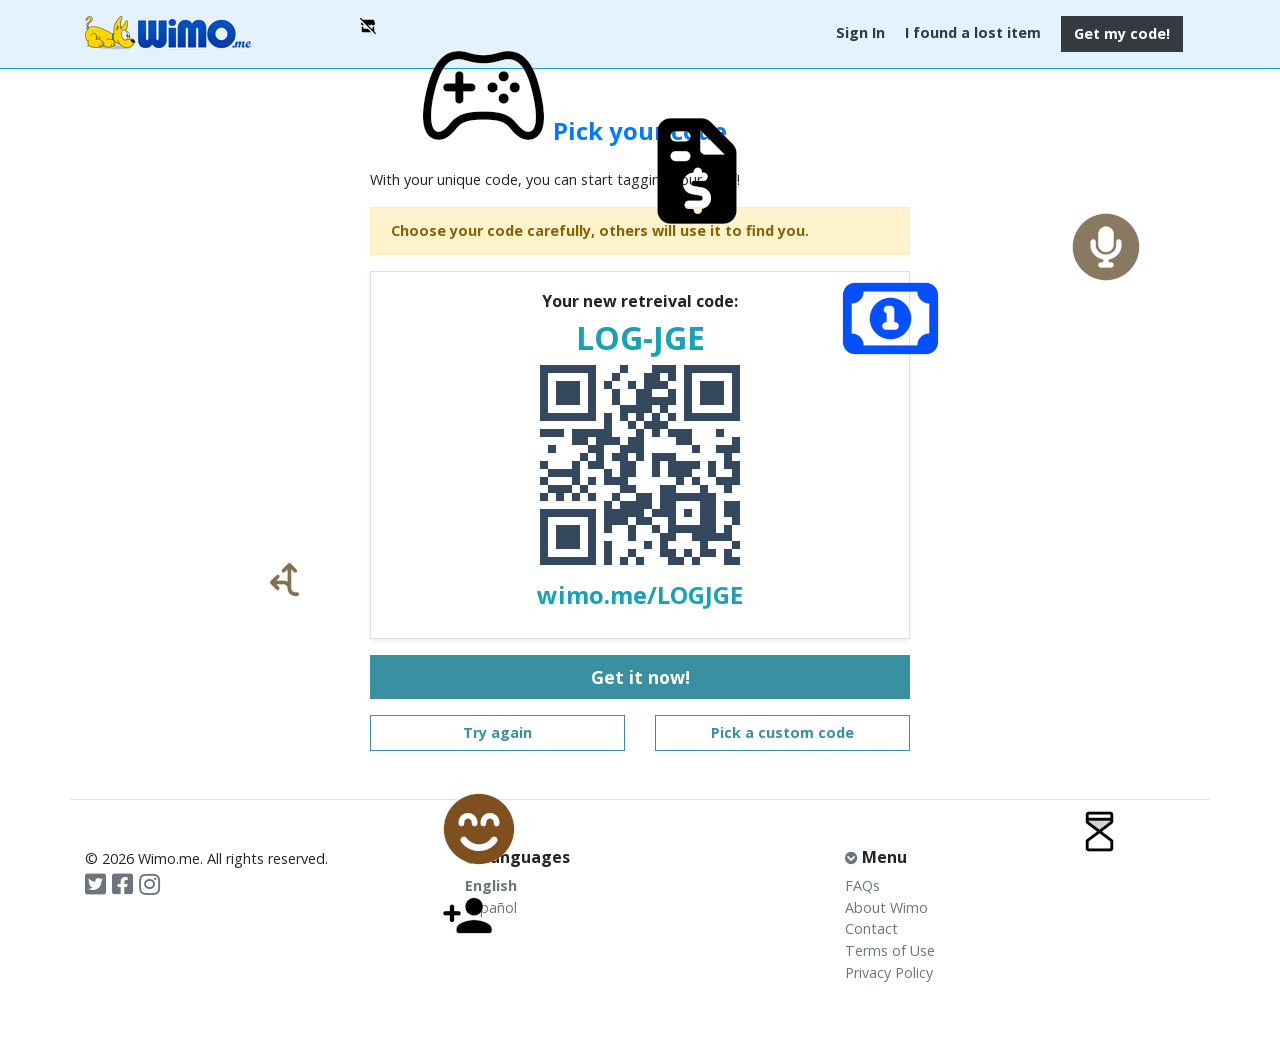  Describe the element at coordinates (1106, 247) in the screenshot. I see `tap to start voice recording` at that location.